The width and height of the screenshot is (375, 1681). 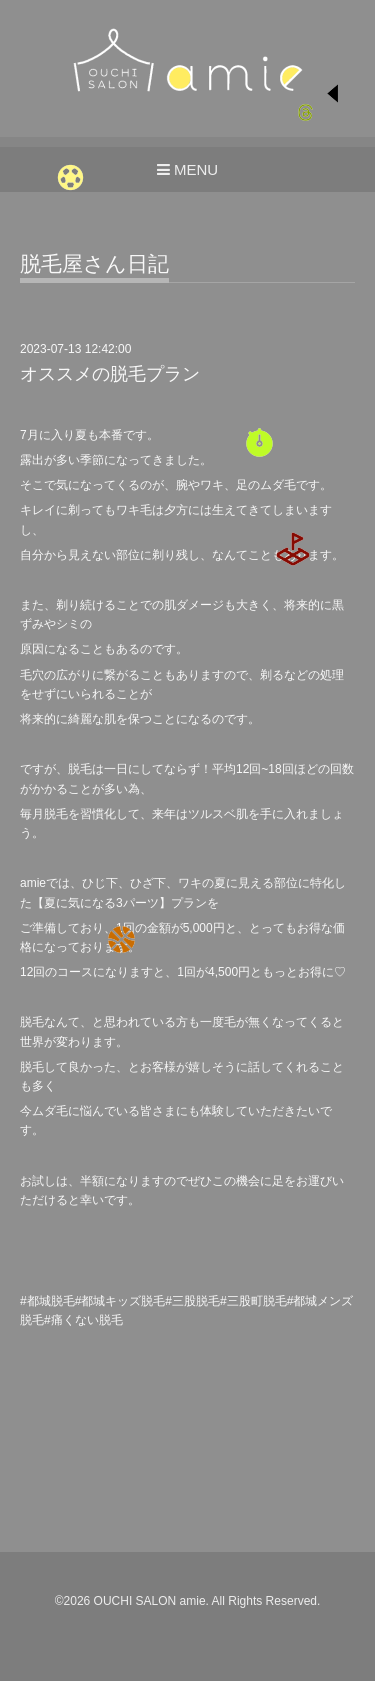 I want to click on start or stop a timer, so click(x=259, y=442).